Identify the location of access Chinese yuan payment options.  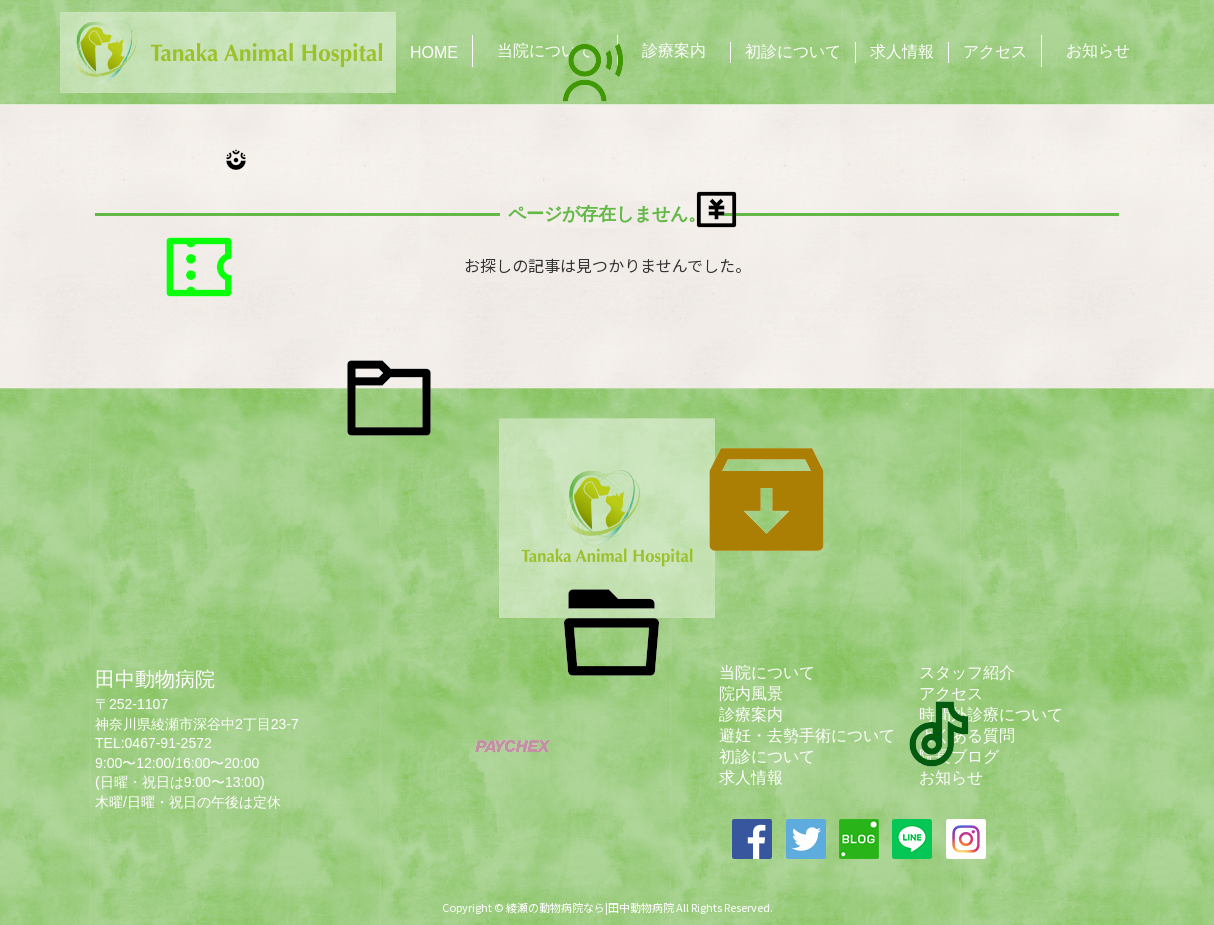
(716, 209).